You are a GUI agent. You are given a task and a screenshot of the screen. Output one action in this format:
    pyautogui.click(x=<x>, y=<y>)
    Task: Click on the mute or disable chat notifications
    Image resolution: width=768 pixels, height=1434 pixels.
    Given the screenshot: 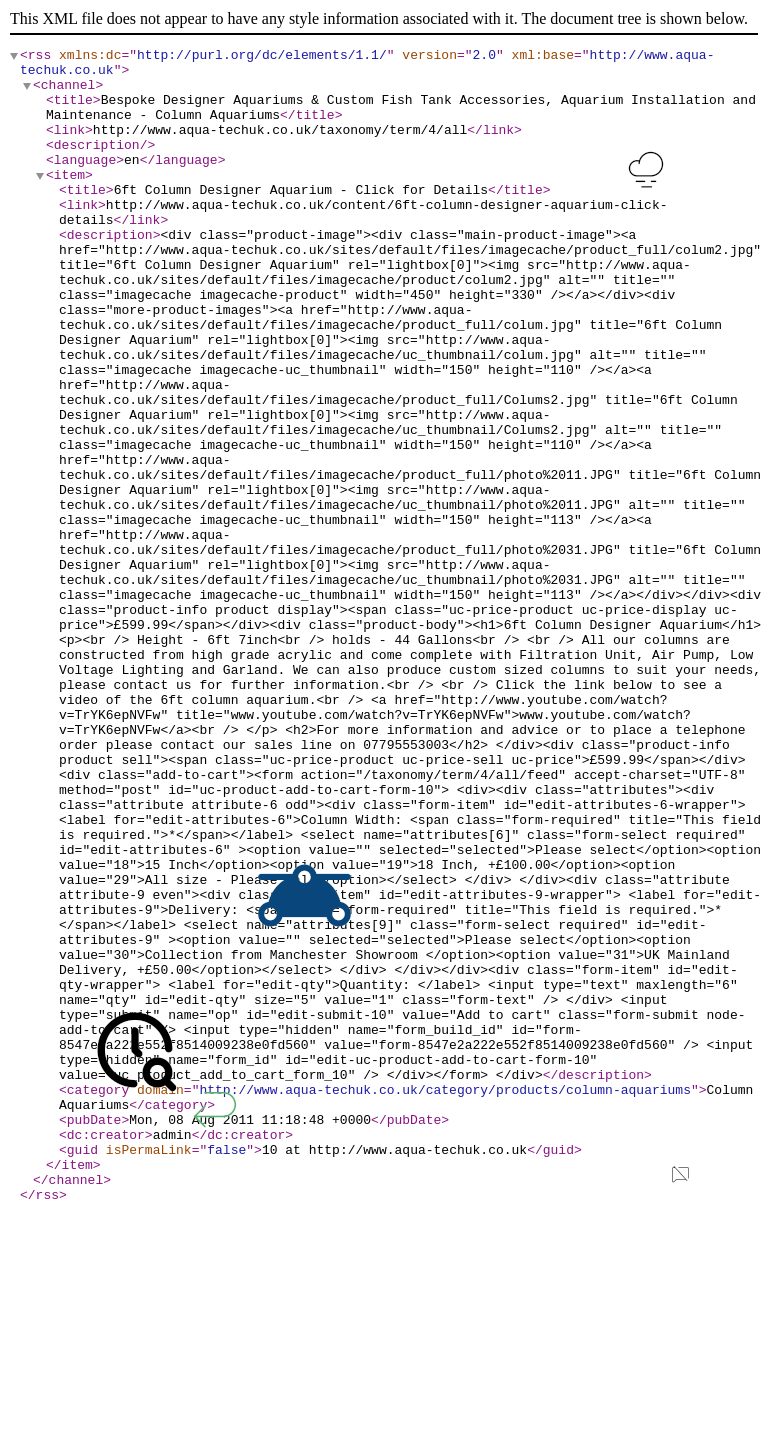 What is the action you would take?
    pyautogui.click(x=680, y=1173)
    